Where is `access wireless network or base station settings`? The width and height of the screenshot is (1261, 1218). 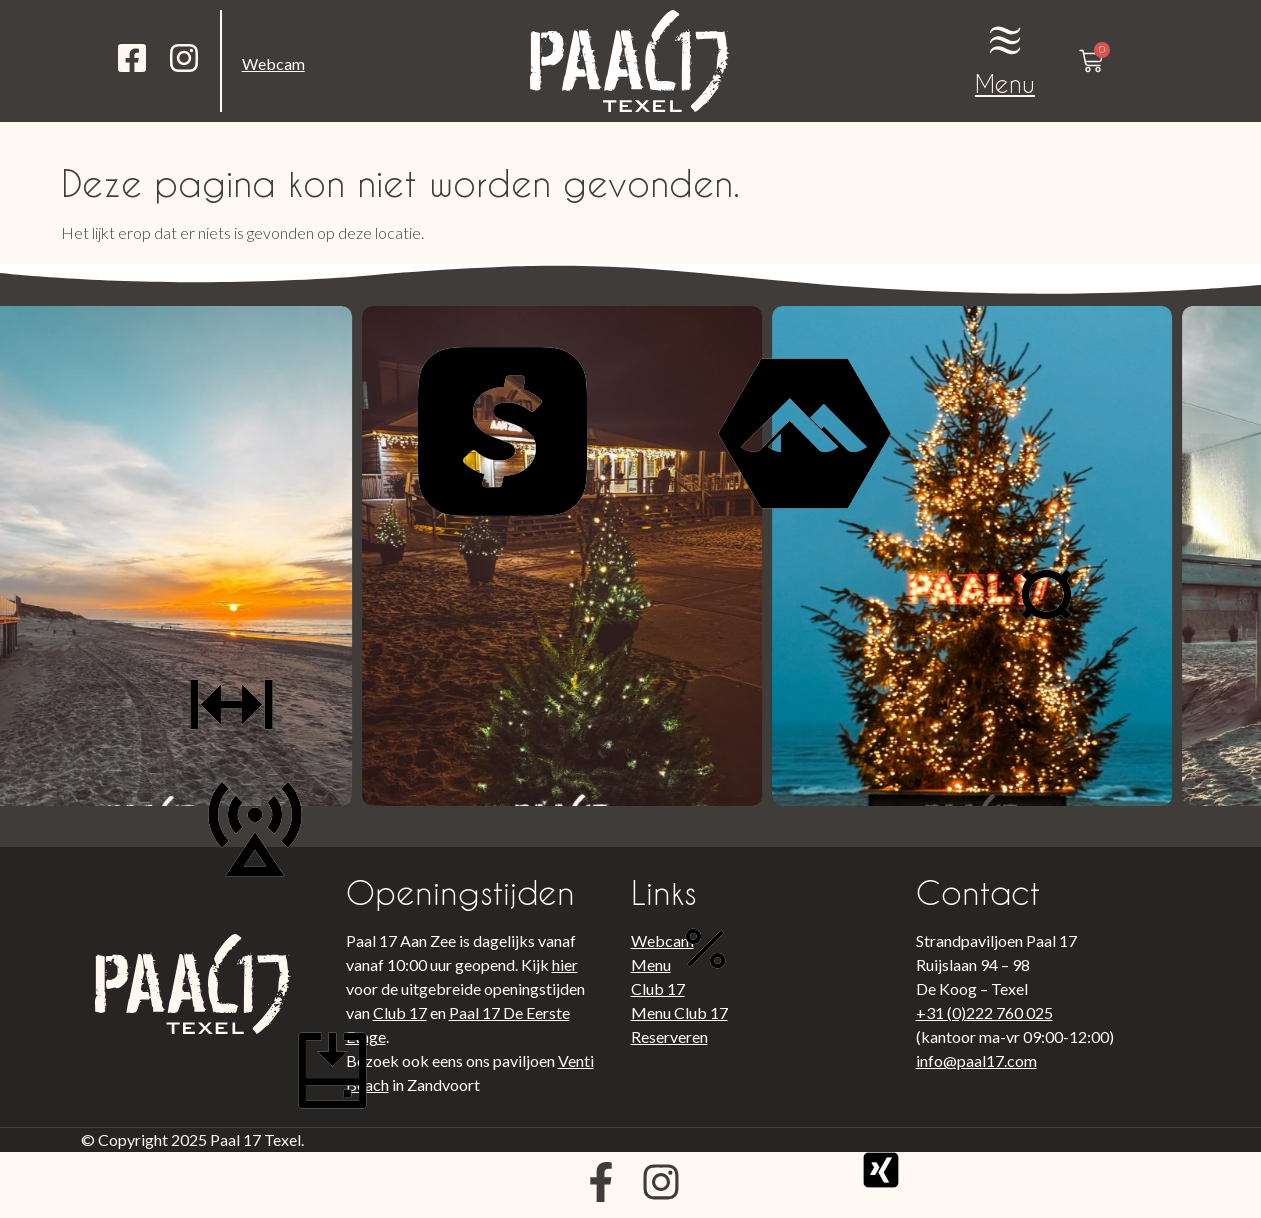
access wireless network or base station settings is located at coordinates (255, 827).